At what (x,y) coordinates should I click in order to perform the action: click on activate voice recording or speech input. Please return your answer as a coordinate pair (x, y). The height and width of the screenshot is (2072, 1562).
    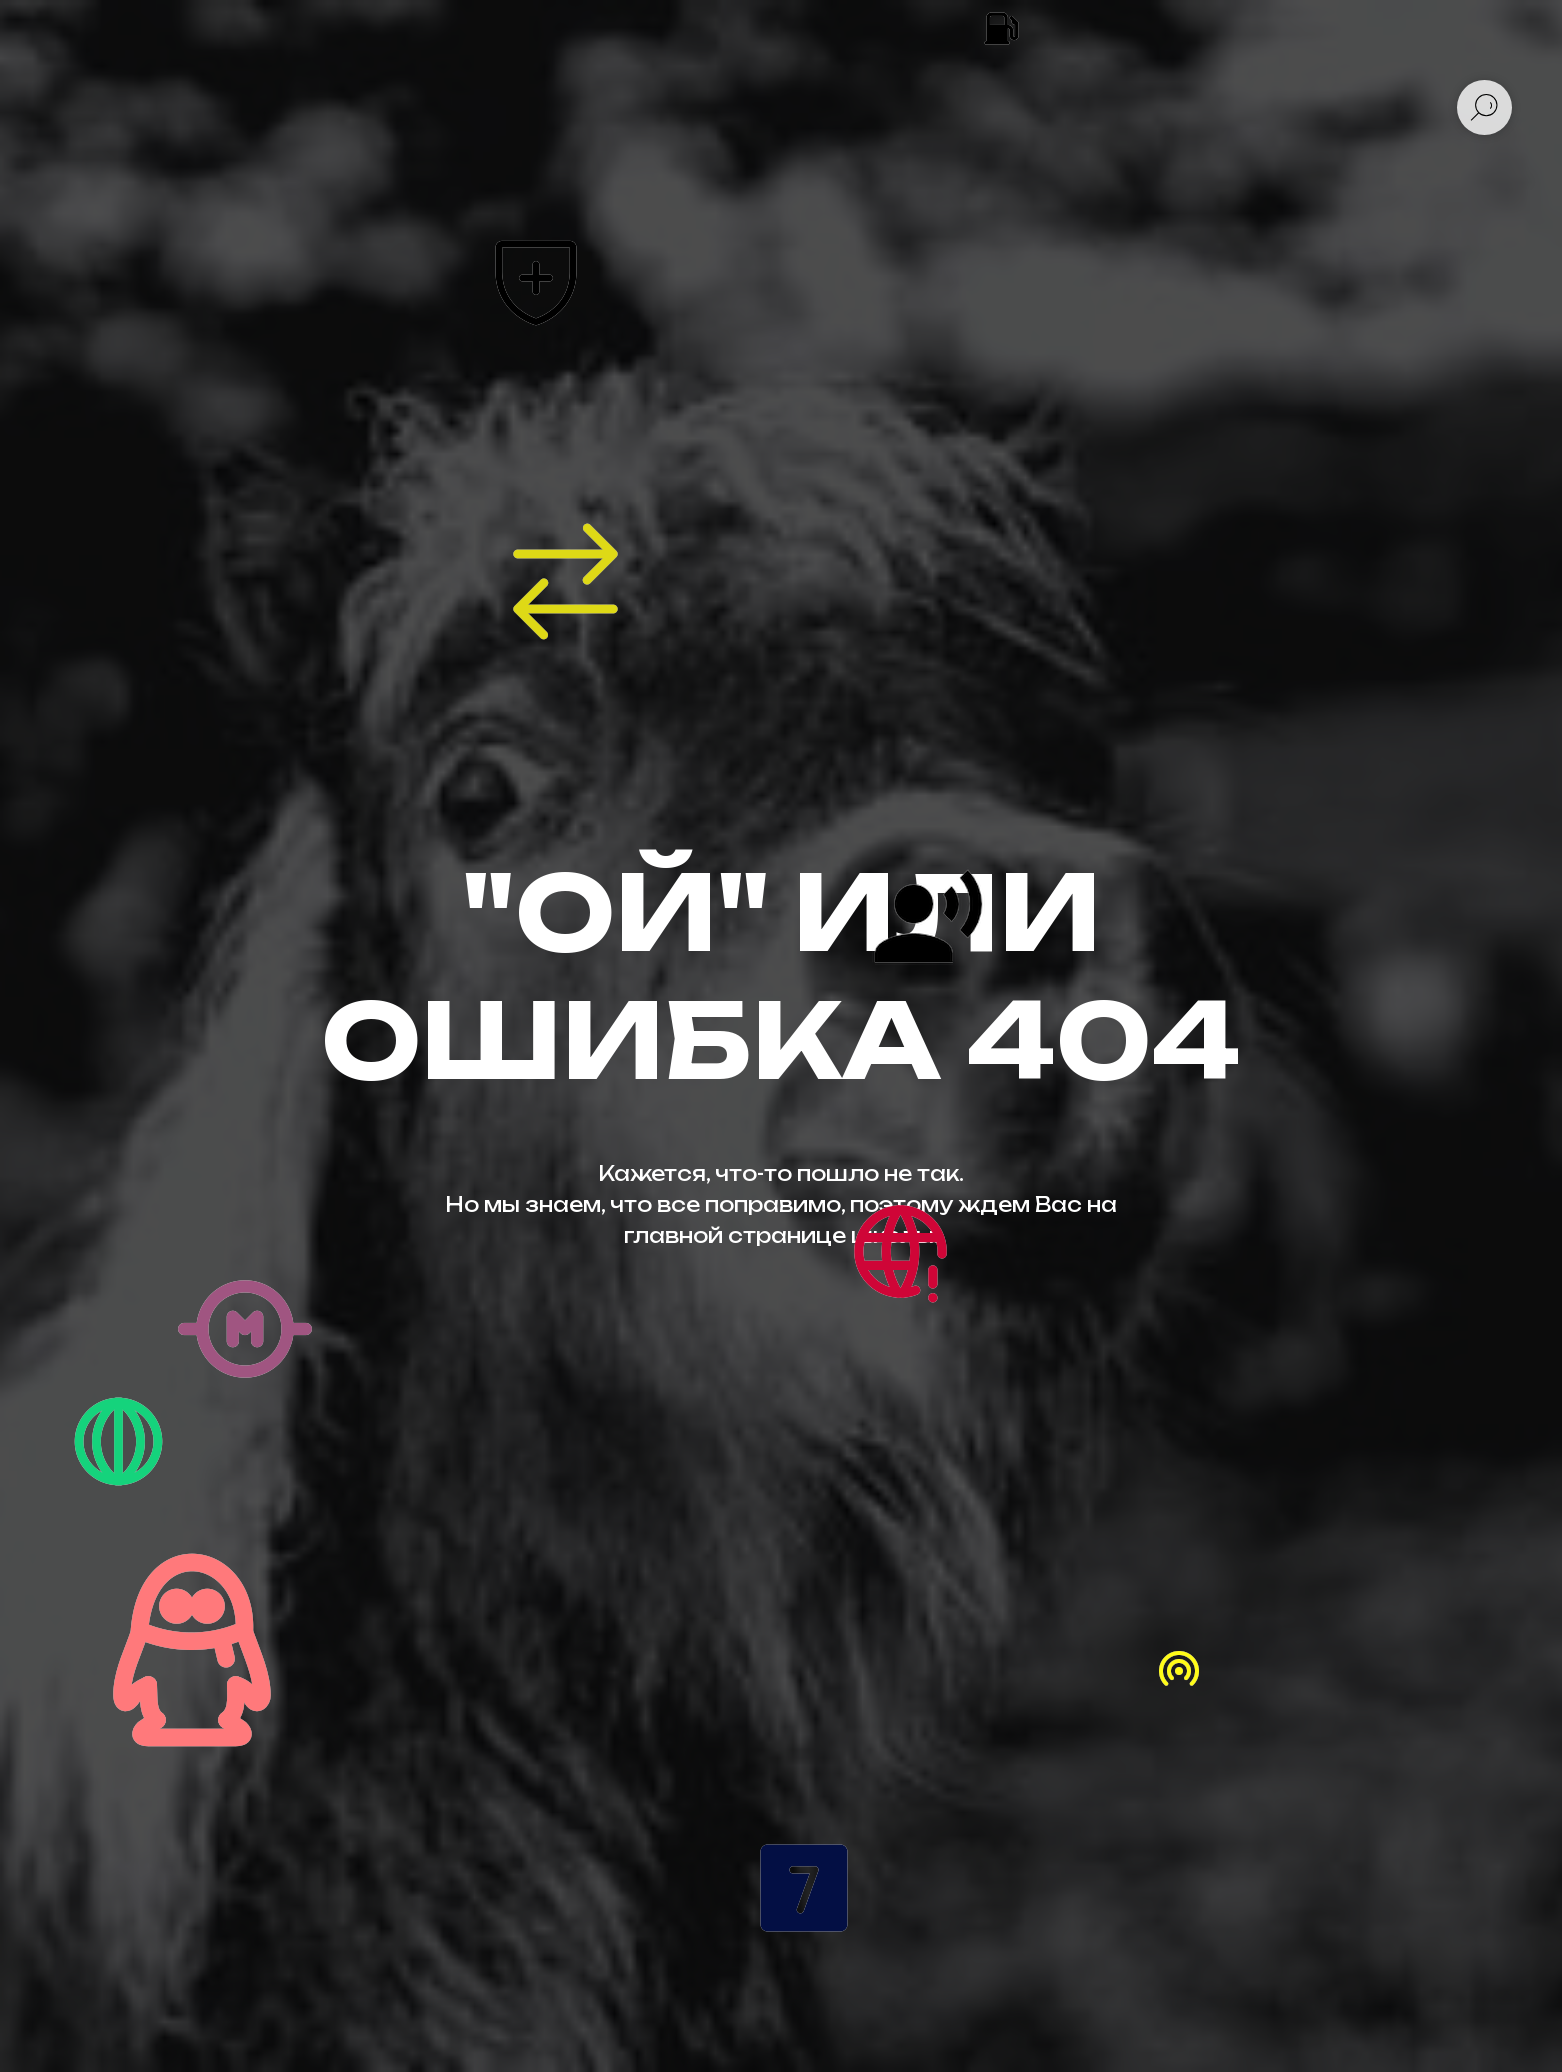
    Looking at the image, I should click on (928, 918).